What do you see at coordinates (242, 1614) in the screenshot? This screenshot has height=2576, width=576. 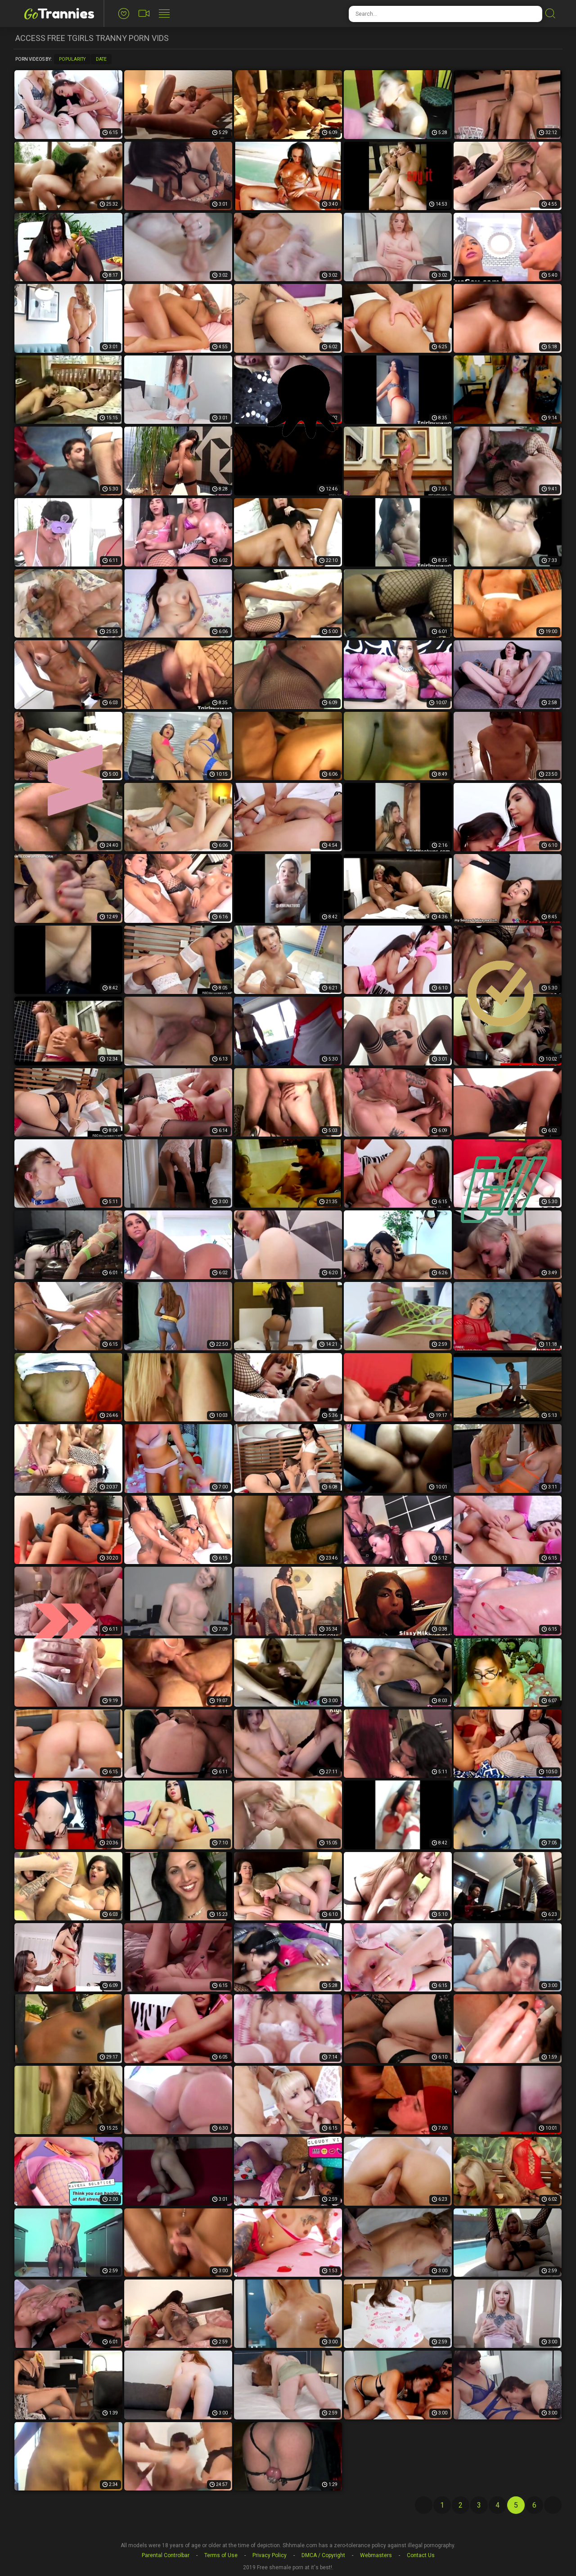 I see `format text as heading level 4` at bounding box center [242, 1614].